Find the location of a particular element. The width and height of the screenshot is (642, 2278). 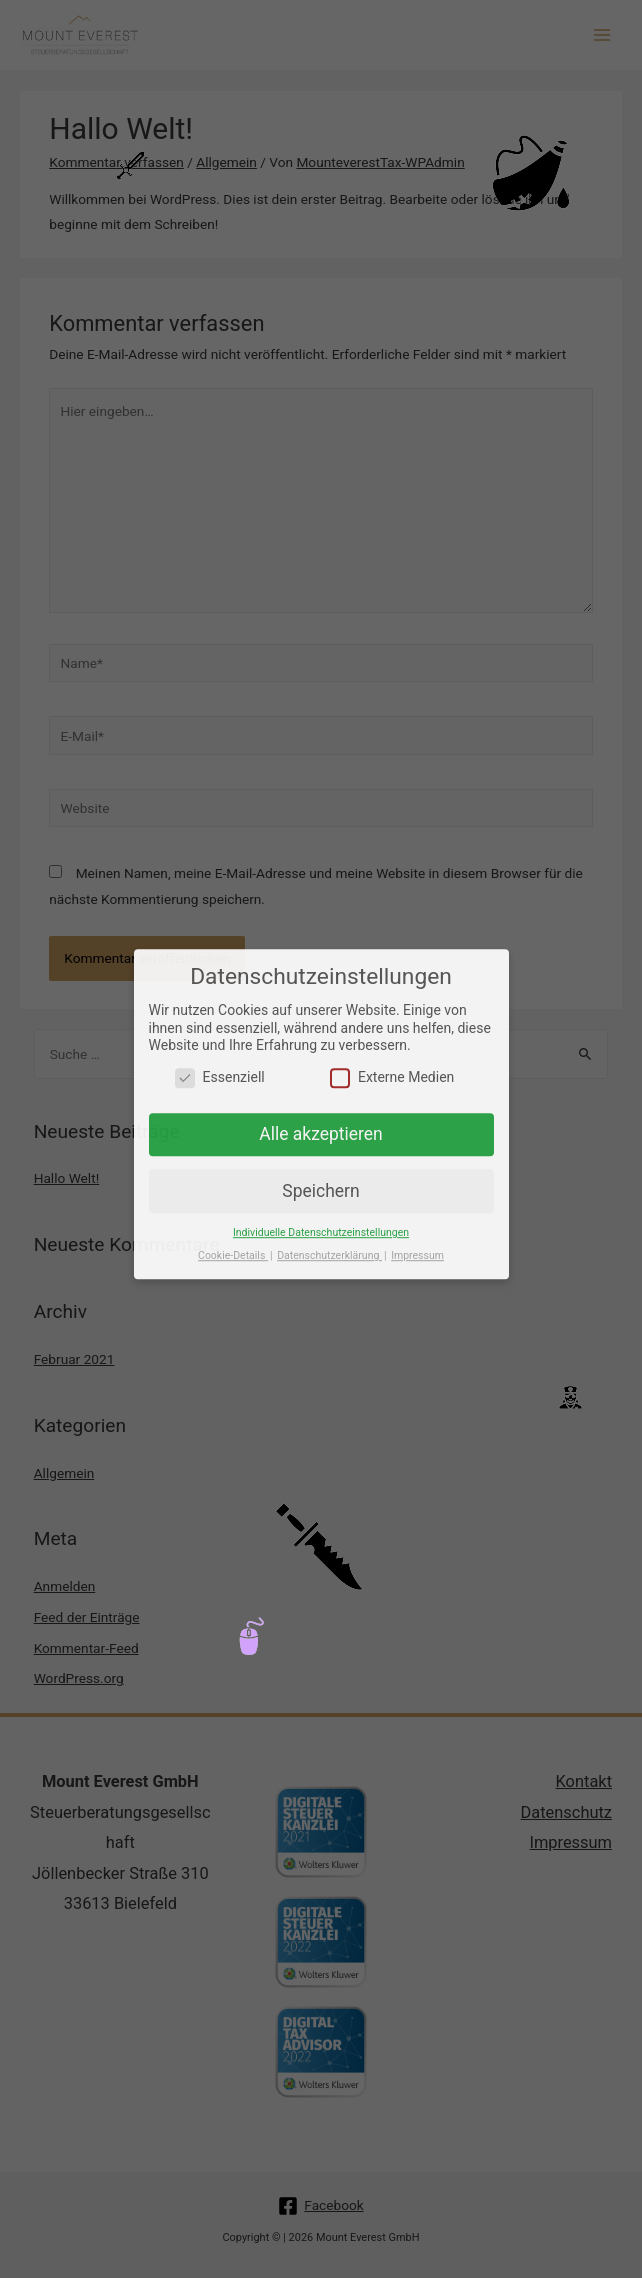

indicates mouse input or cursor control settings is located at coordinates (251, 1637).